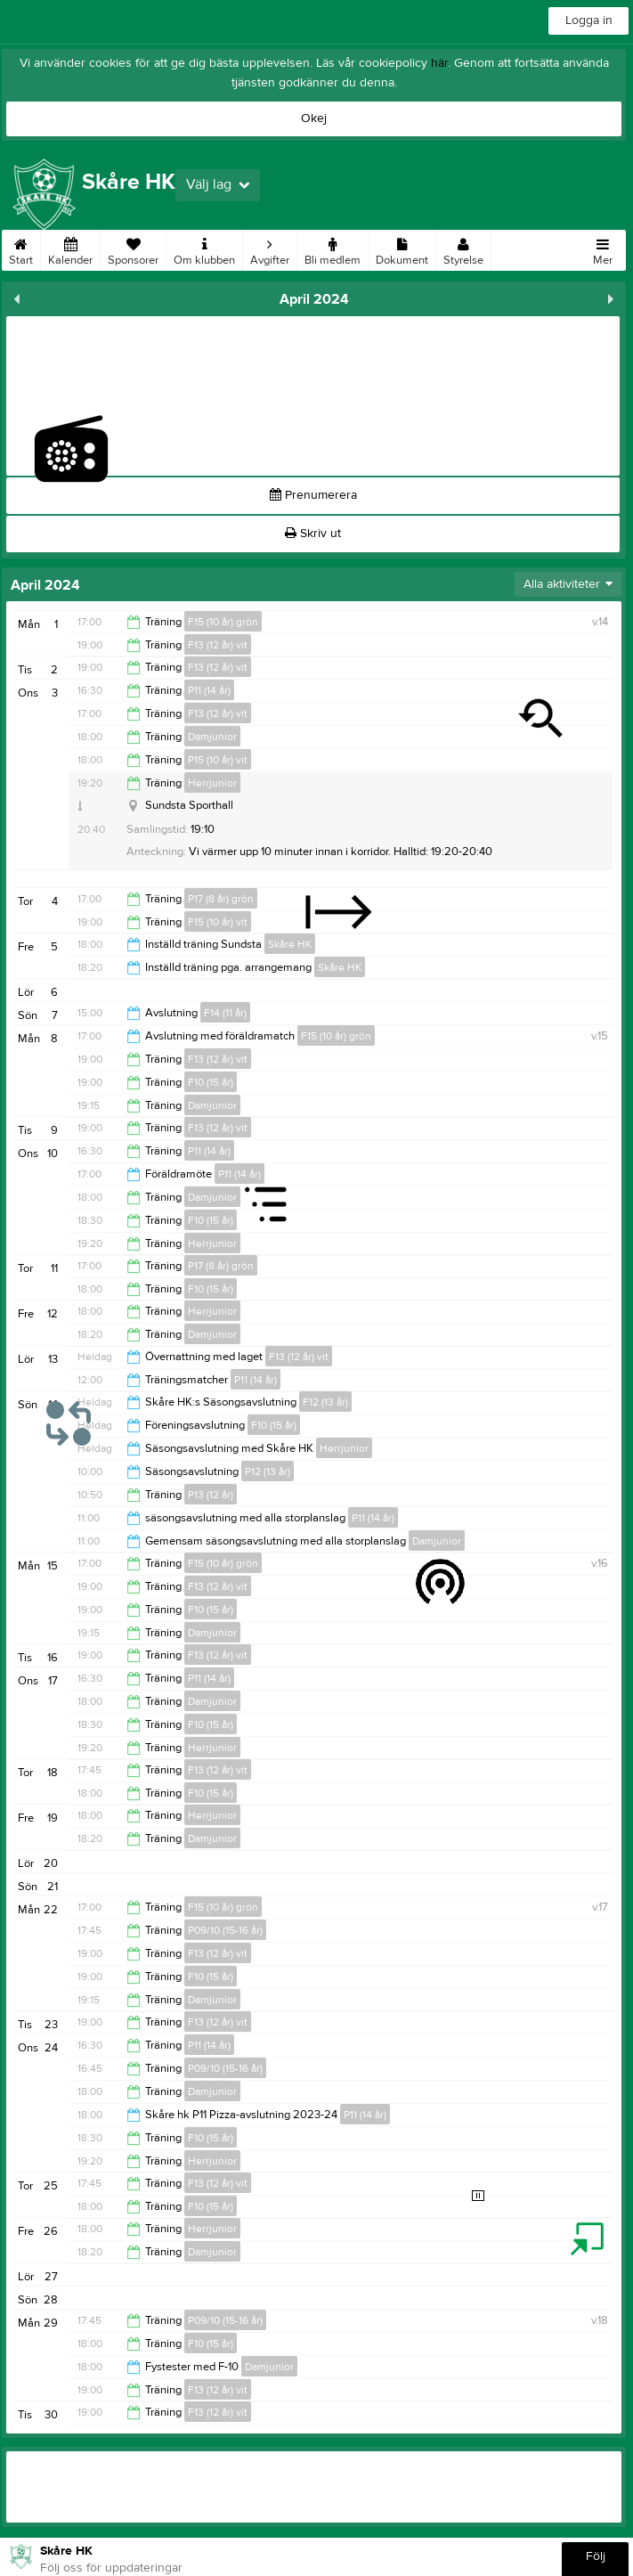 This screenshot has width=633, height=2576. I want to click on view hierarchical list or tree structure, so click(264, 1204).